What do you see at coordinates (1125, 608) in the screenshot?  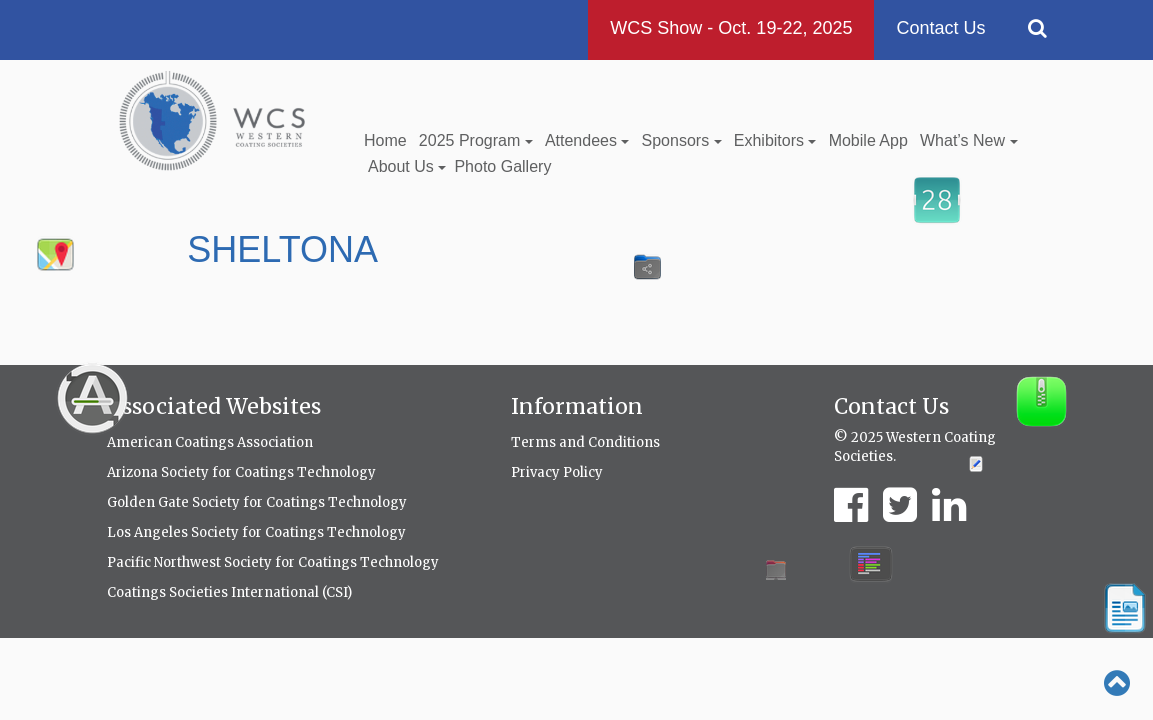 I see `open a text document file` at bounding box center [1125, 608].